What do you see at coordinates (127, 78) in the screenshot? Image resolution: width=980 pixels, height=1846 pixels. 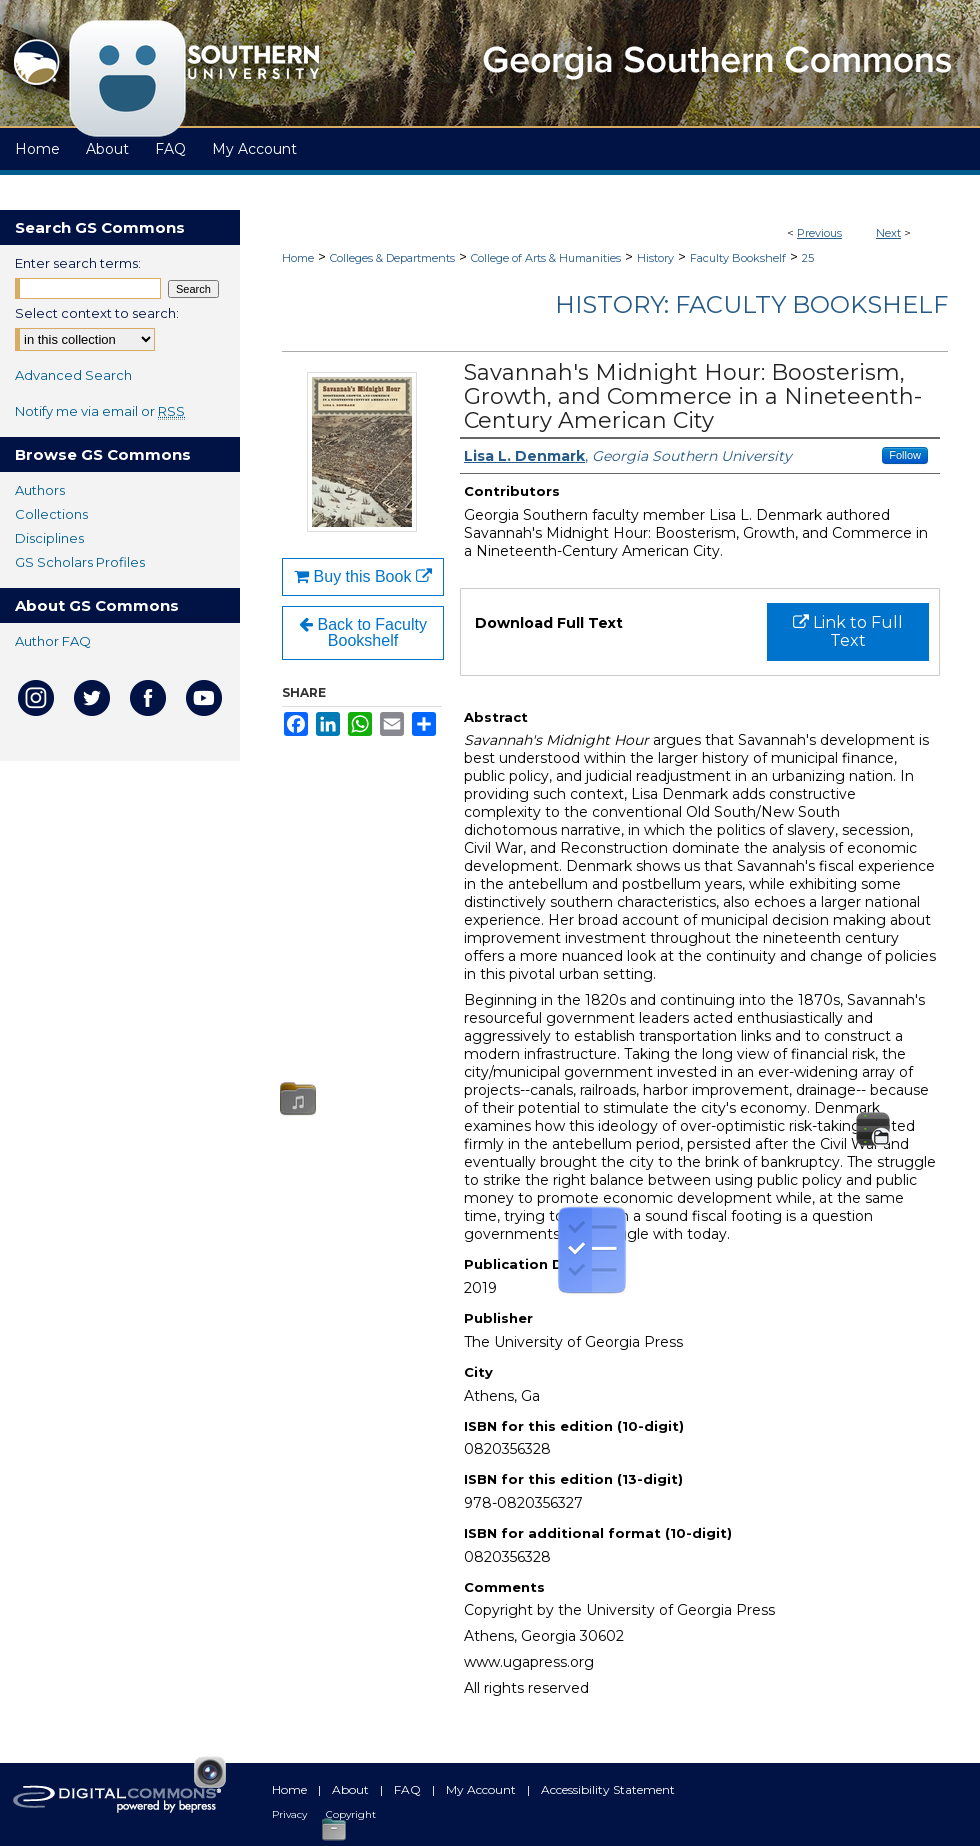 I see `launch a boy and his blob game` at bounding box center [127, 78].